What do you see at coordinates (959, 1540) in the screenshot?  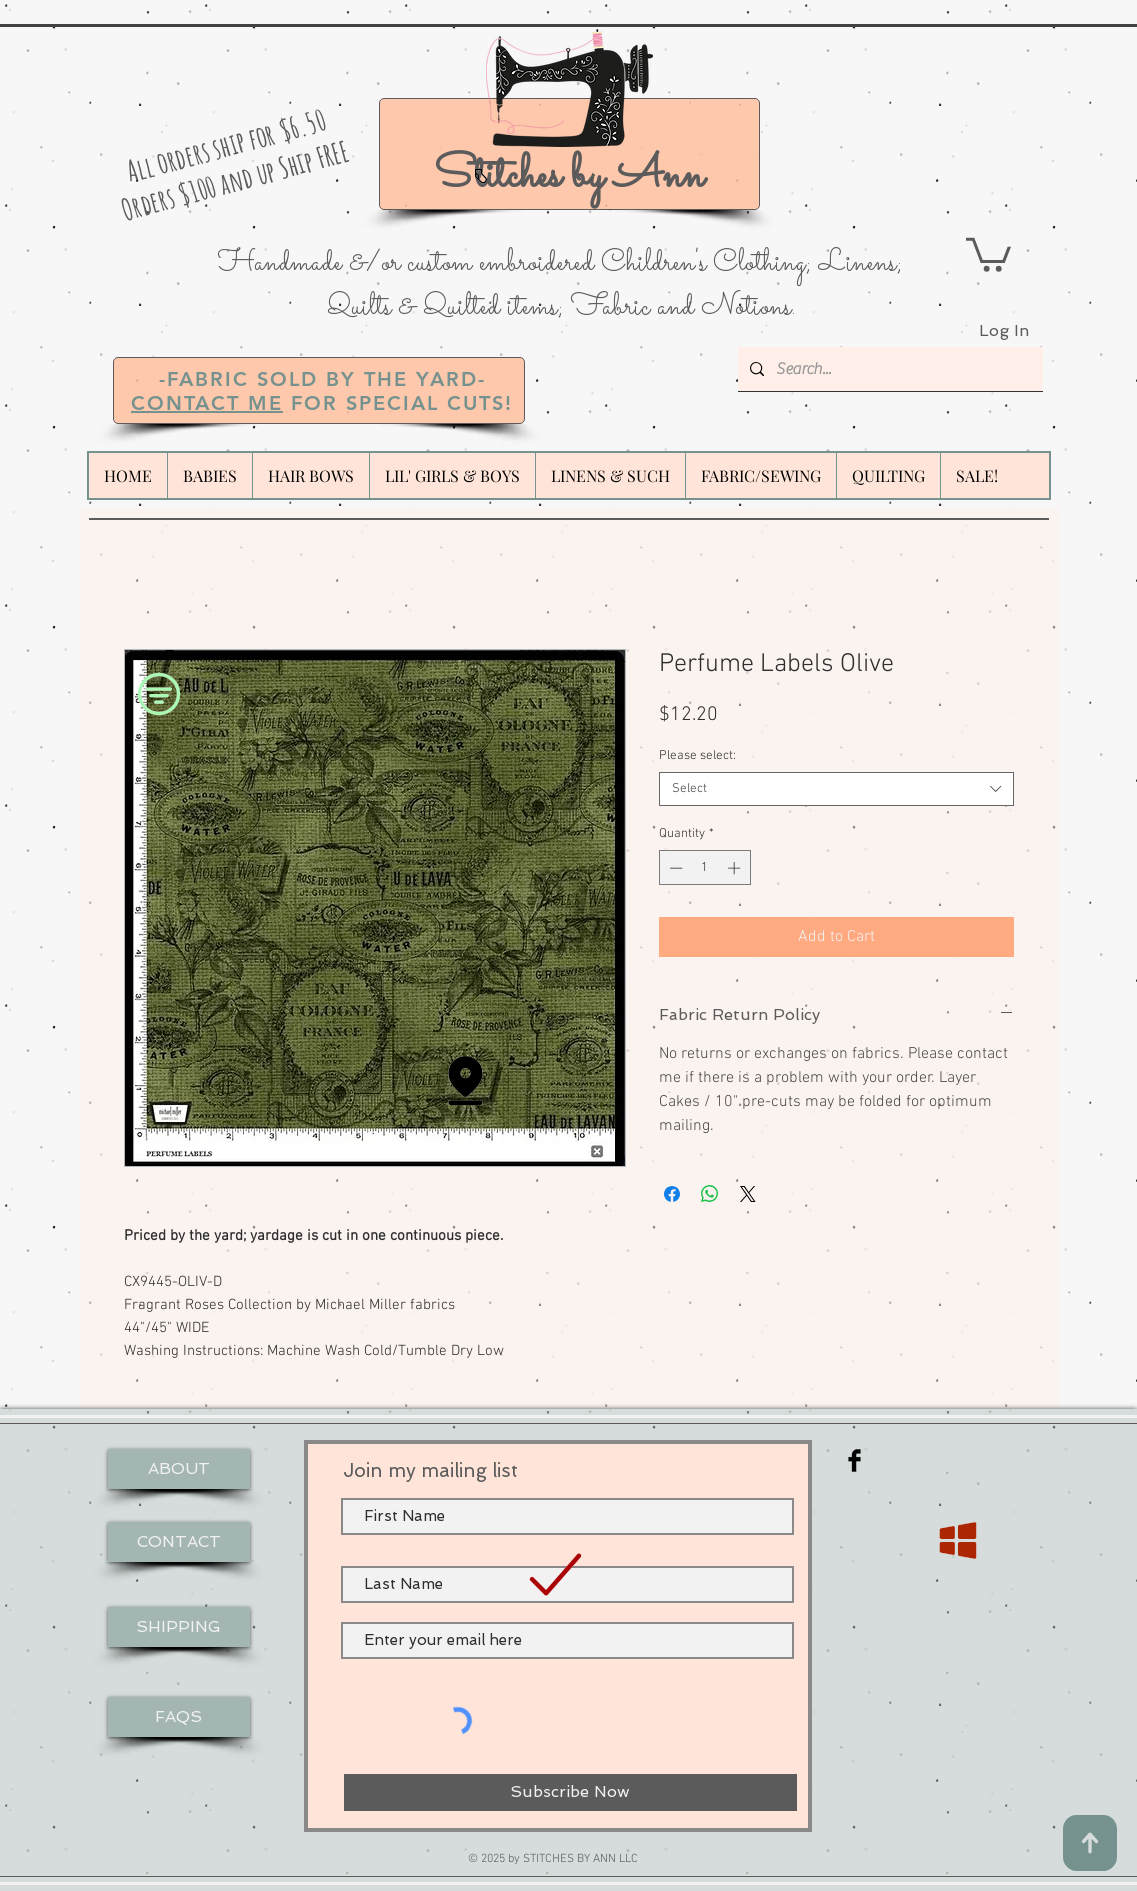 I see `open the Windows start menu` at bounding box center [959, 1540].